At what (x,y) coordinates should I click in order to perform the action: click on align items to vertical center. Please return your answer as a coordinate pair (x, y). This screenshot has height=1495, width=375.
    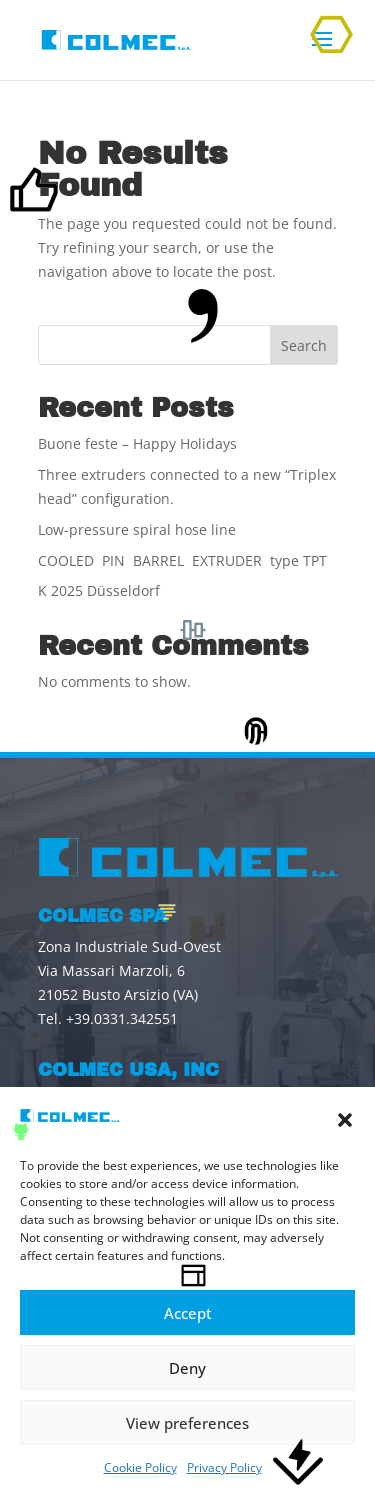
    Looking at the image, I should click on (193, 630).